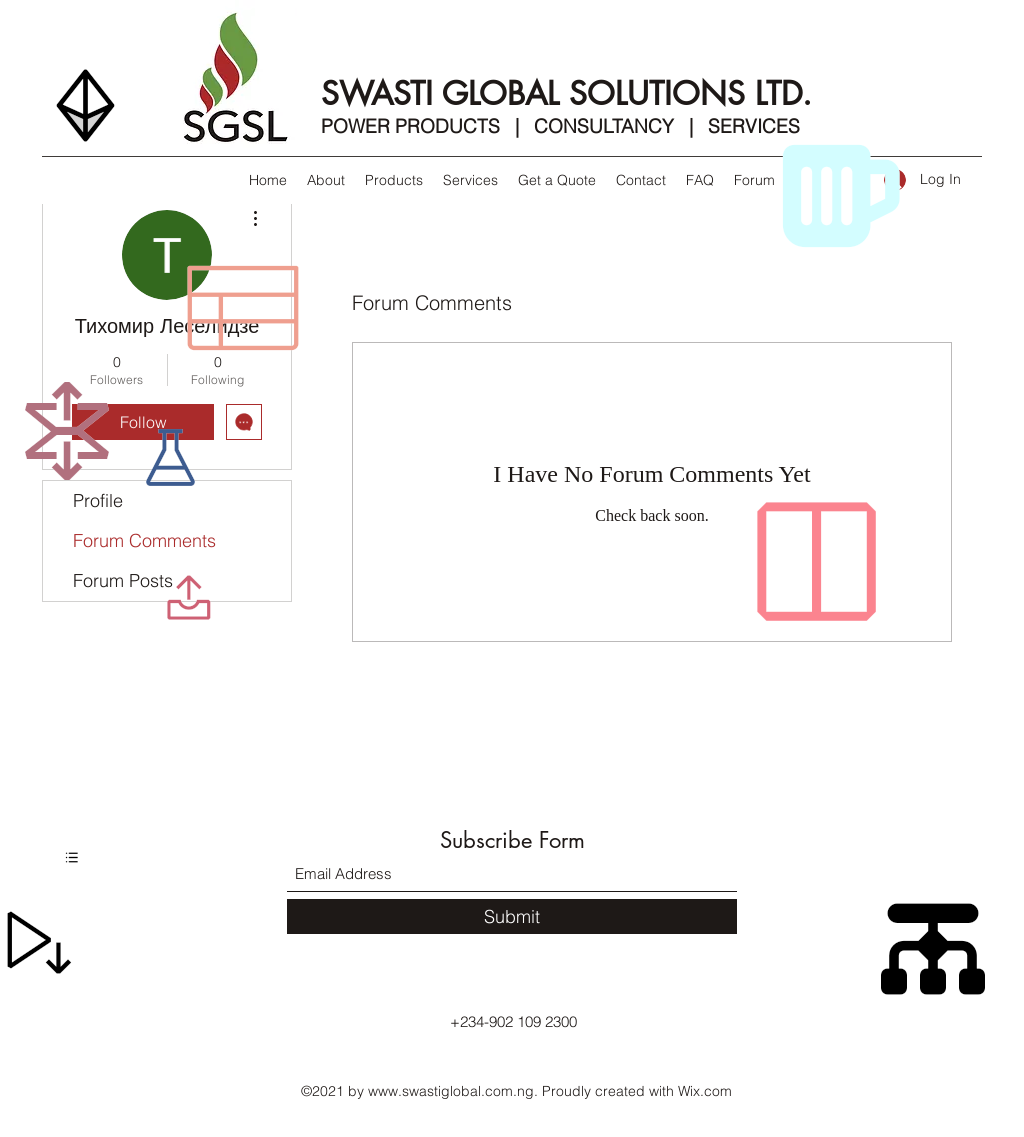 Image resolution: width=1024 pixels, height=1137 pixels. What do you see at coordinates (38, 942) in the screenshot?
I see `run code below current selection` at bounding box center [38, 942].